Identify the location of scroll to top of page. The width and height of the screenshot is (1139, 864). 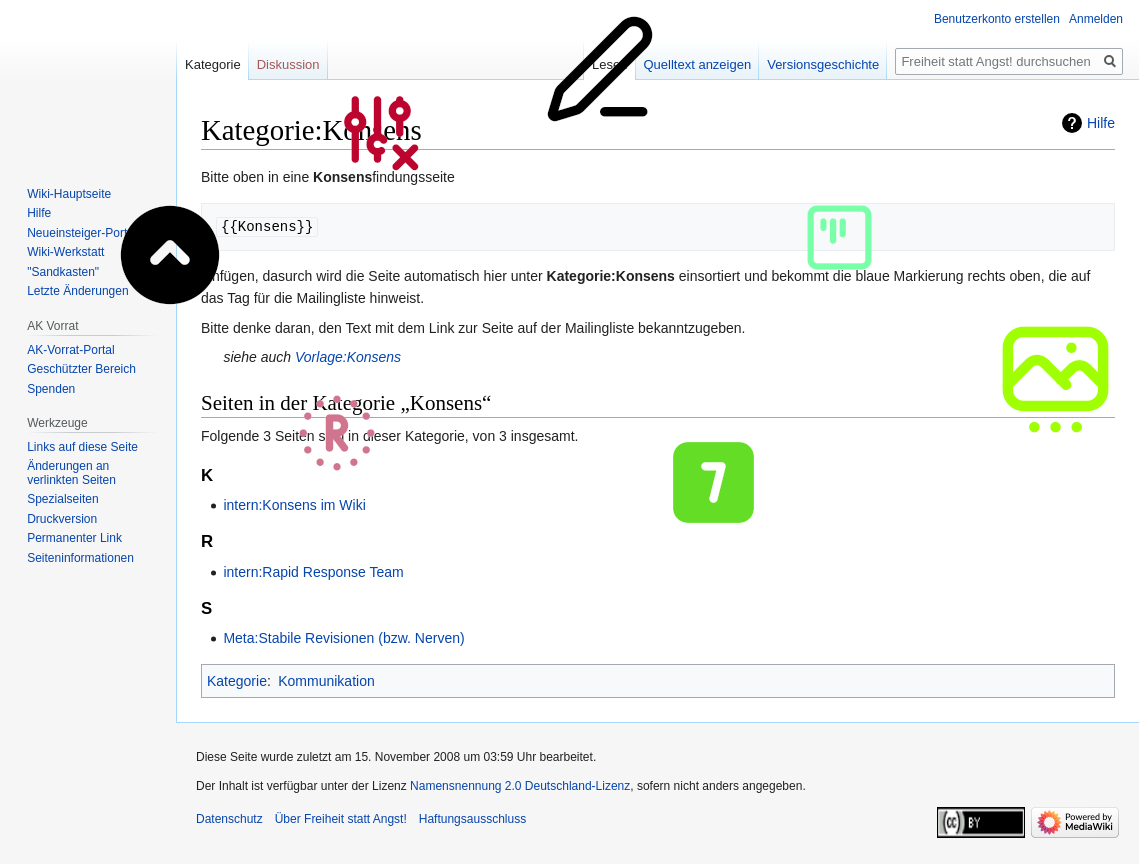
(170, 255).